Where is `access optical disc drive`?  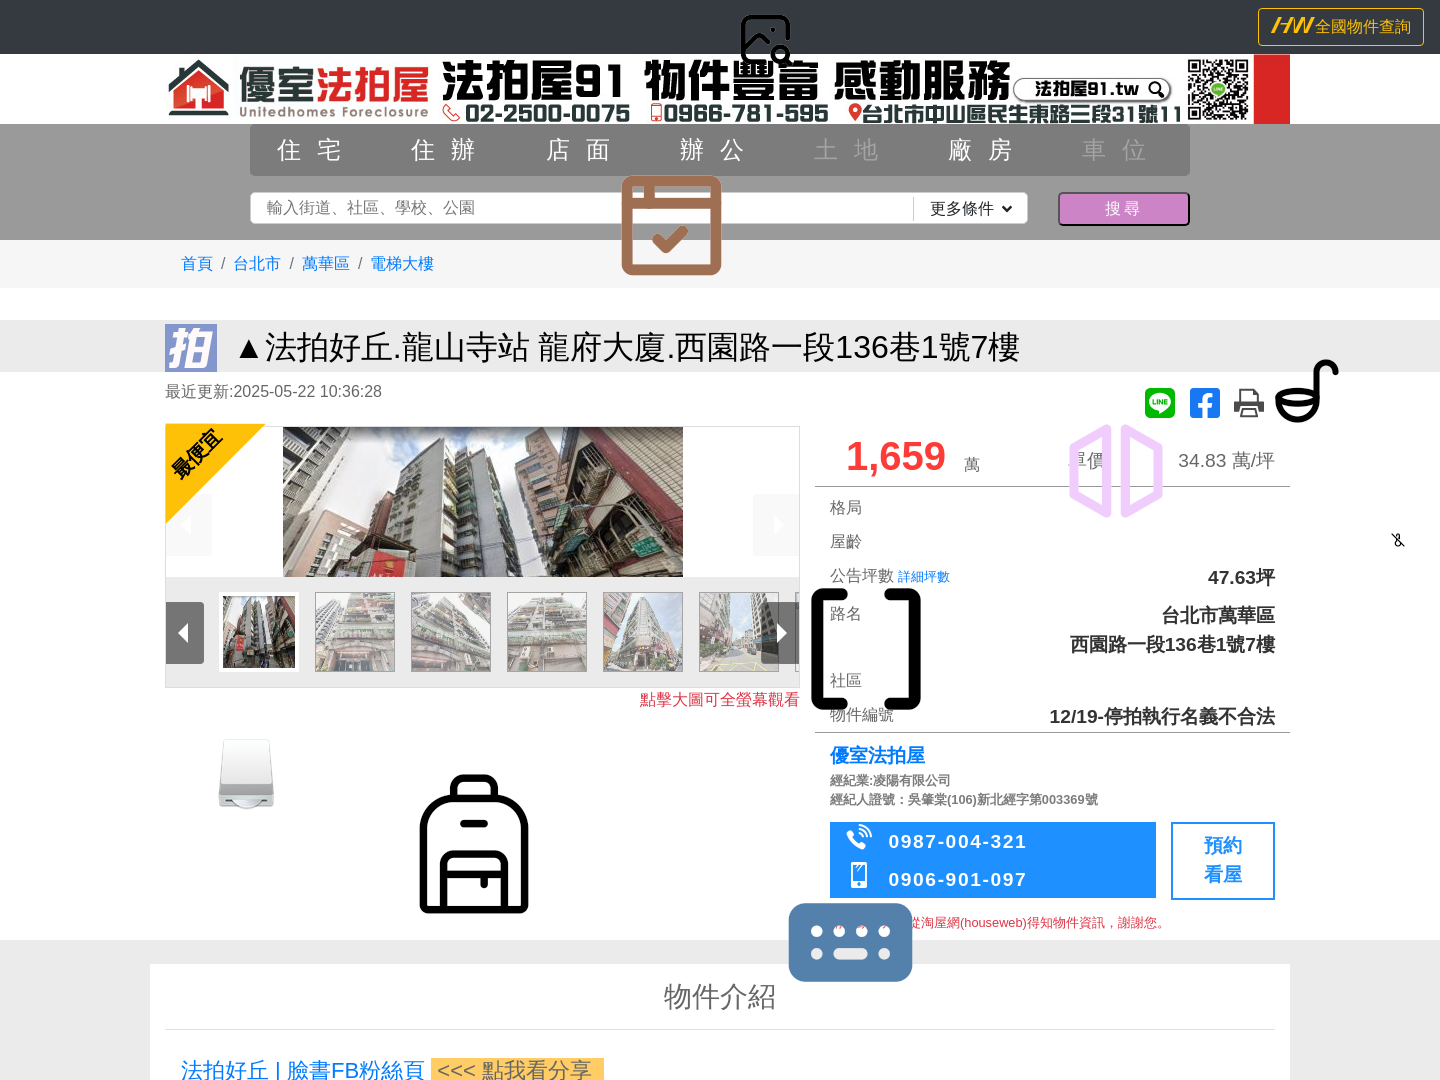
access optical disc drive is located at coordinates (244, 774).